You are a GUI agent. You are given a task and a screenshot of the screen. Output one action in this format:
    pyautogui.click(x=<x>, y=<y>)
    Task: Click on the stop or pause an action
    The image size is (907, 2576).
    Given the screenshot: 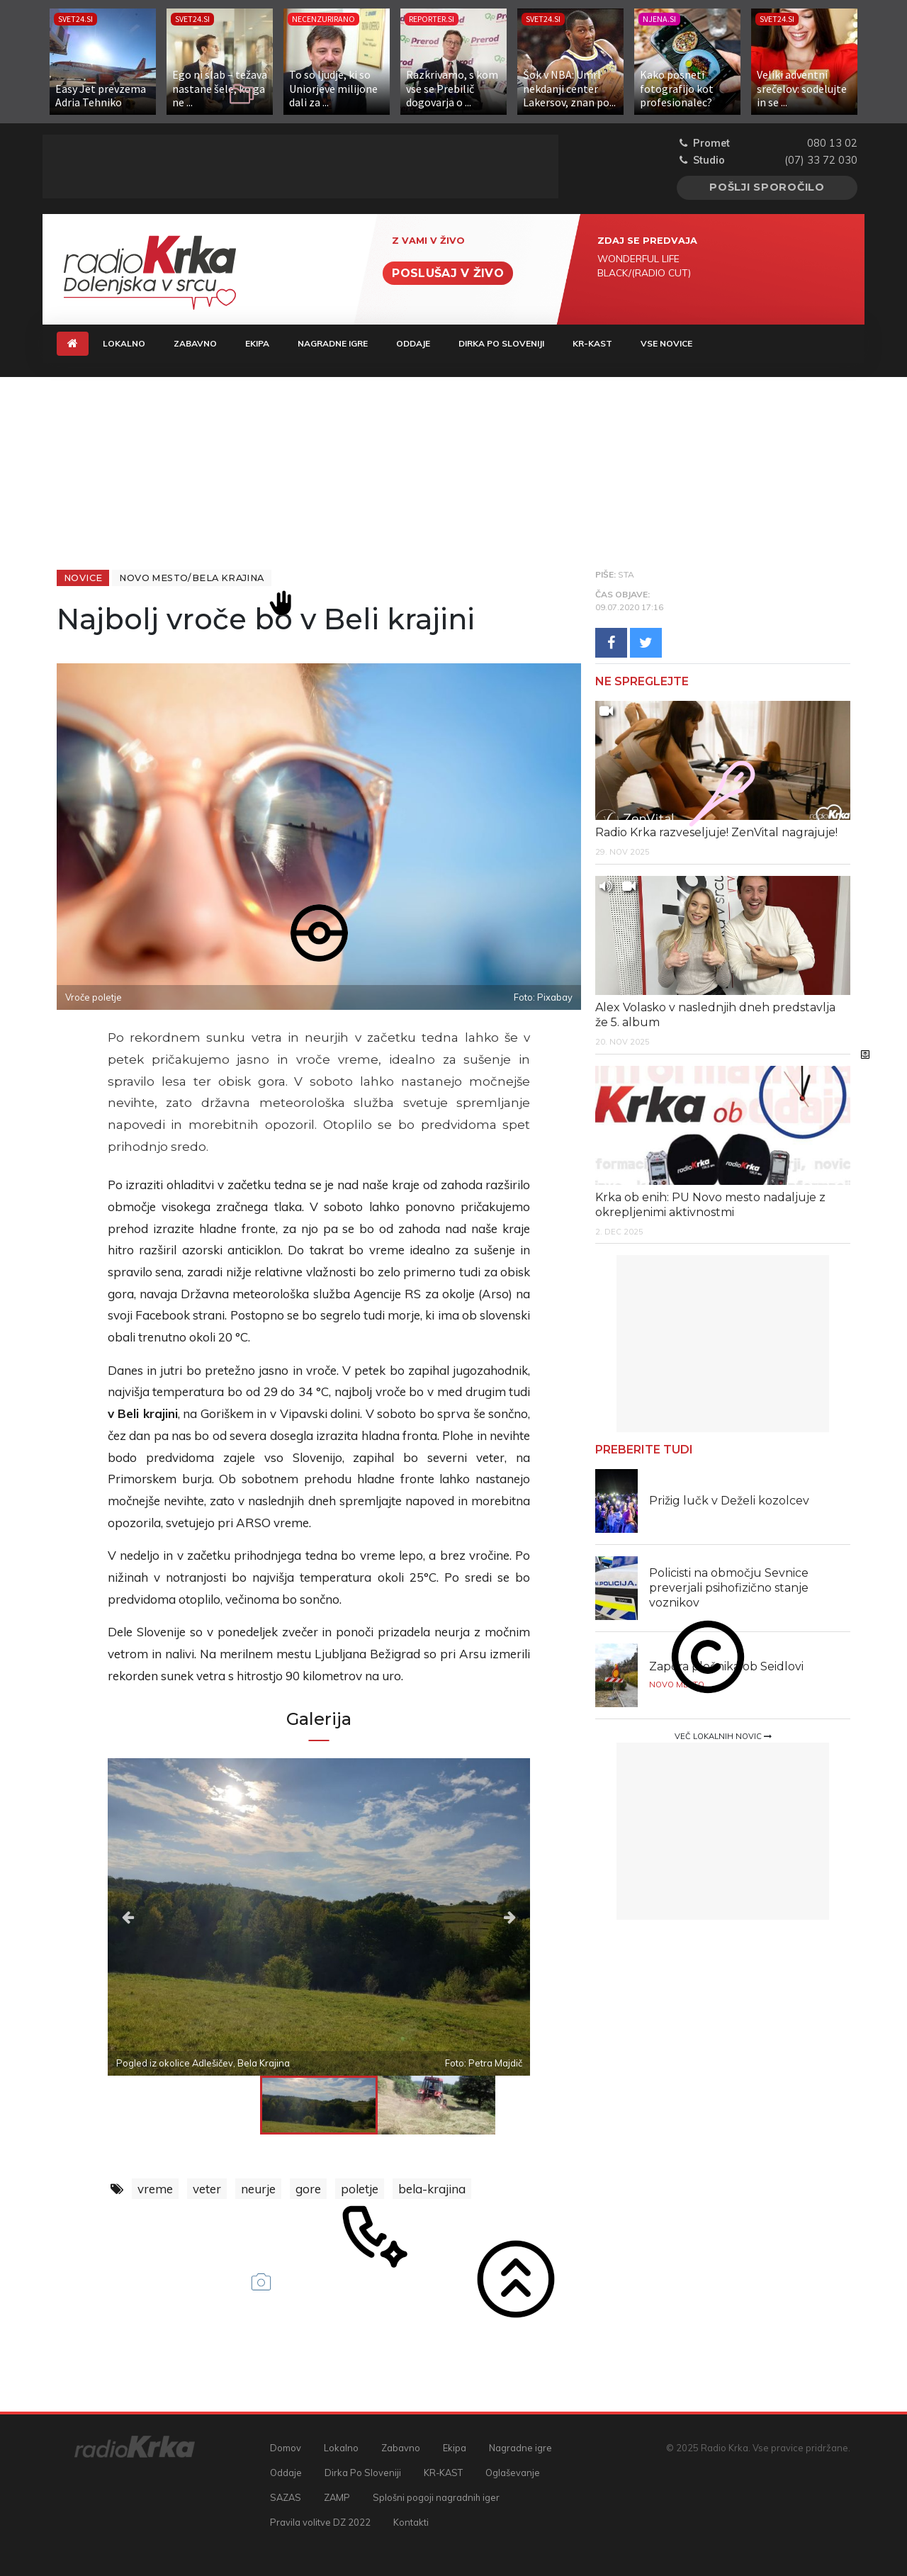 What is the action you would take?
    pyautogui.click(x=281, y=603)
    